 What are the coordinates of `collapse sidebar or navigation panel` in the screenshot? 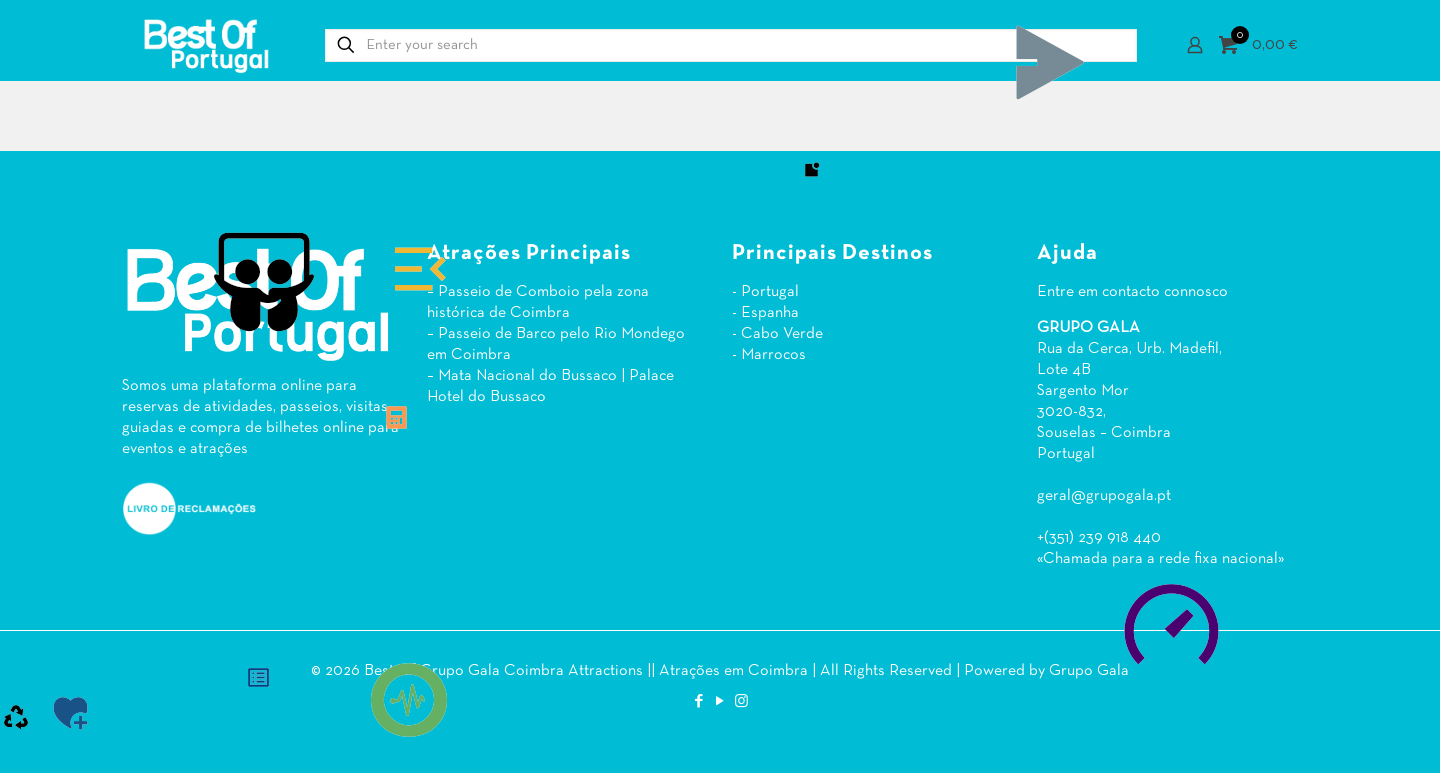 It's located at (419, 269).